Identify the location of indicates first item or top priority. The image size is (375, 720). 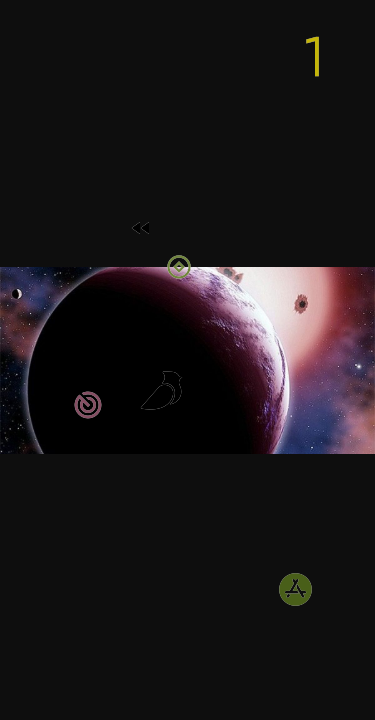
(315, 57).